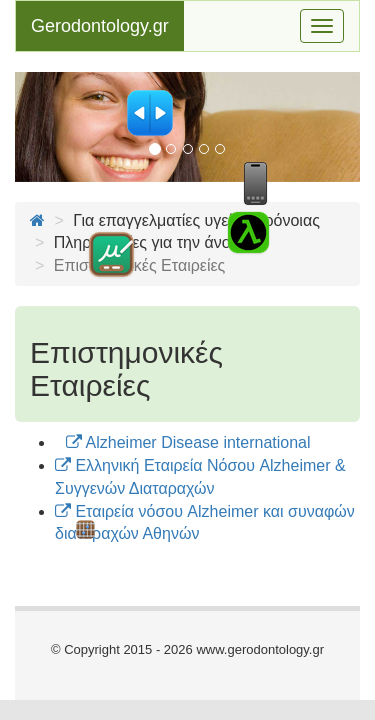 The width and height of the screenshot is (375, 720). What do you see at coordinates (85, 529) in the screenshot?
I see `open fretboard app for learning guitar chords` at bounding box center [85, 529].